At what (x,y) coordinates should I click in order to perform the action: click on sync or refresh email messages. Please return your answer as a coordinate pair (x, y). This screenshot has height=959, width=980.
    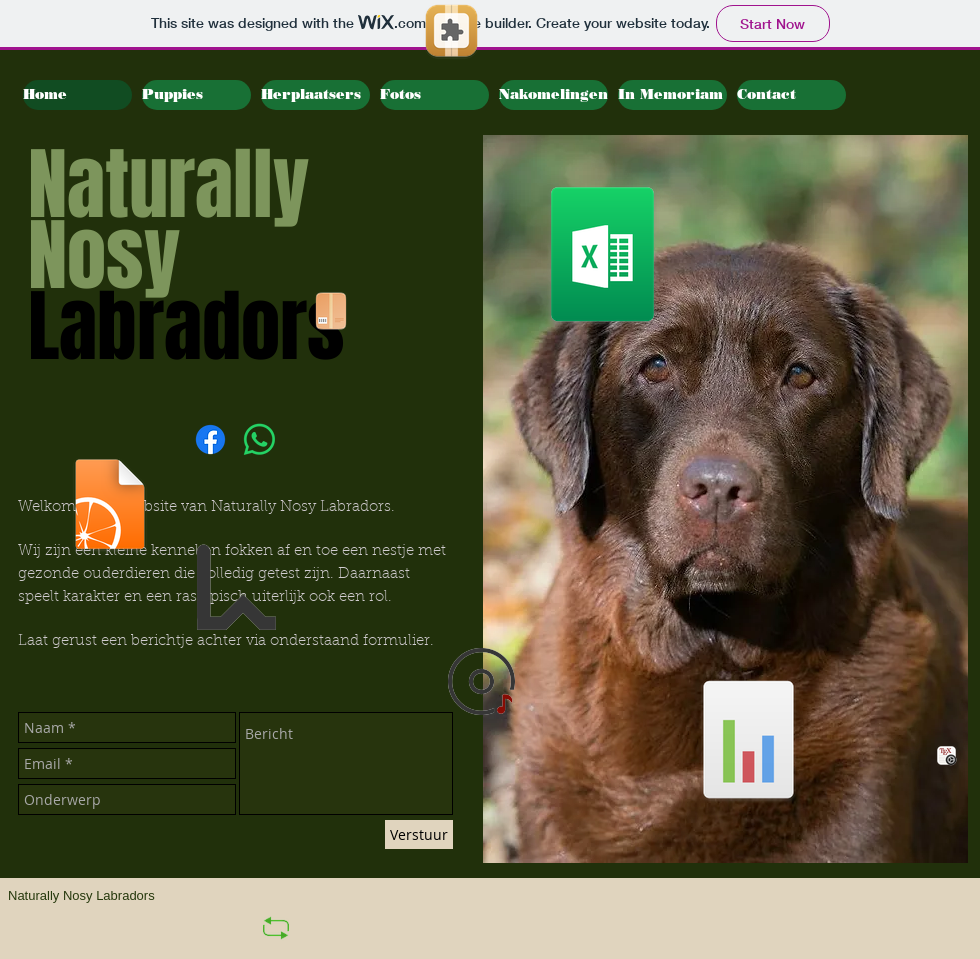
    Looking at the image, I should click on (276, 928).